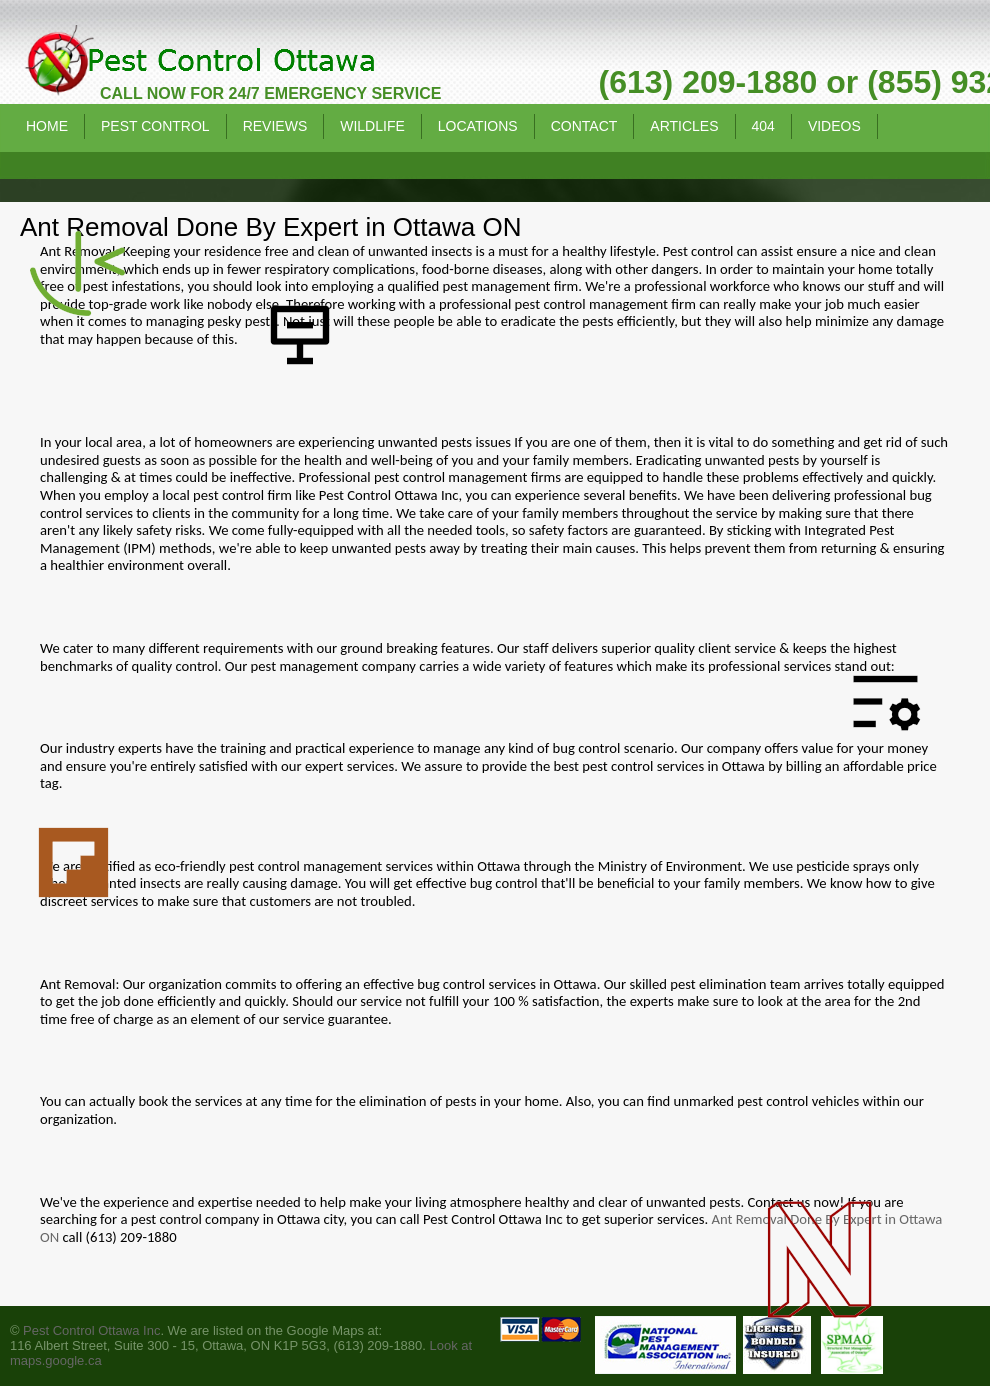 The image size is (990, 1386). What do you see at coordinates (819, 1259) in the screenshot?
I see `neos brand logo` at bounding box center [819, 1259].